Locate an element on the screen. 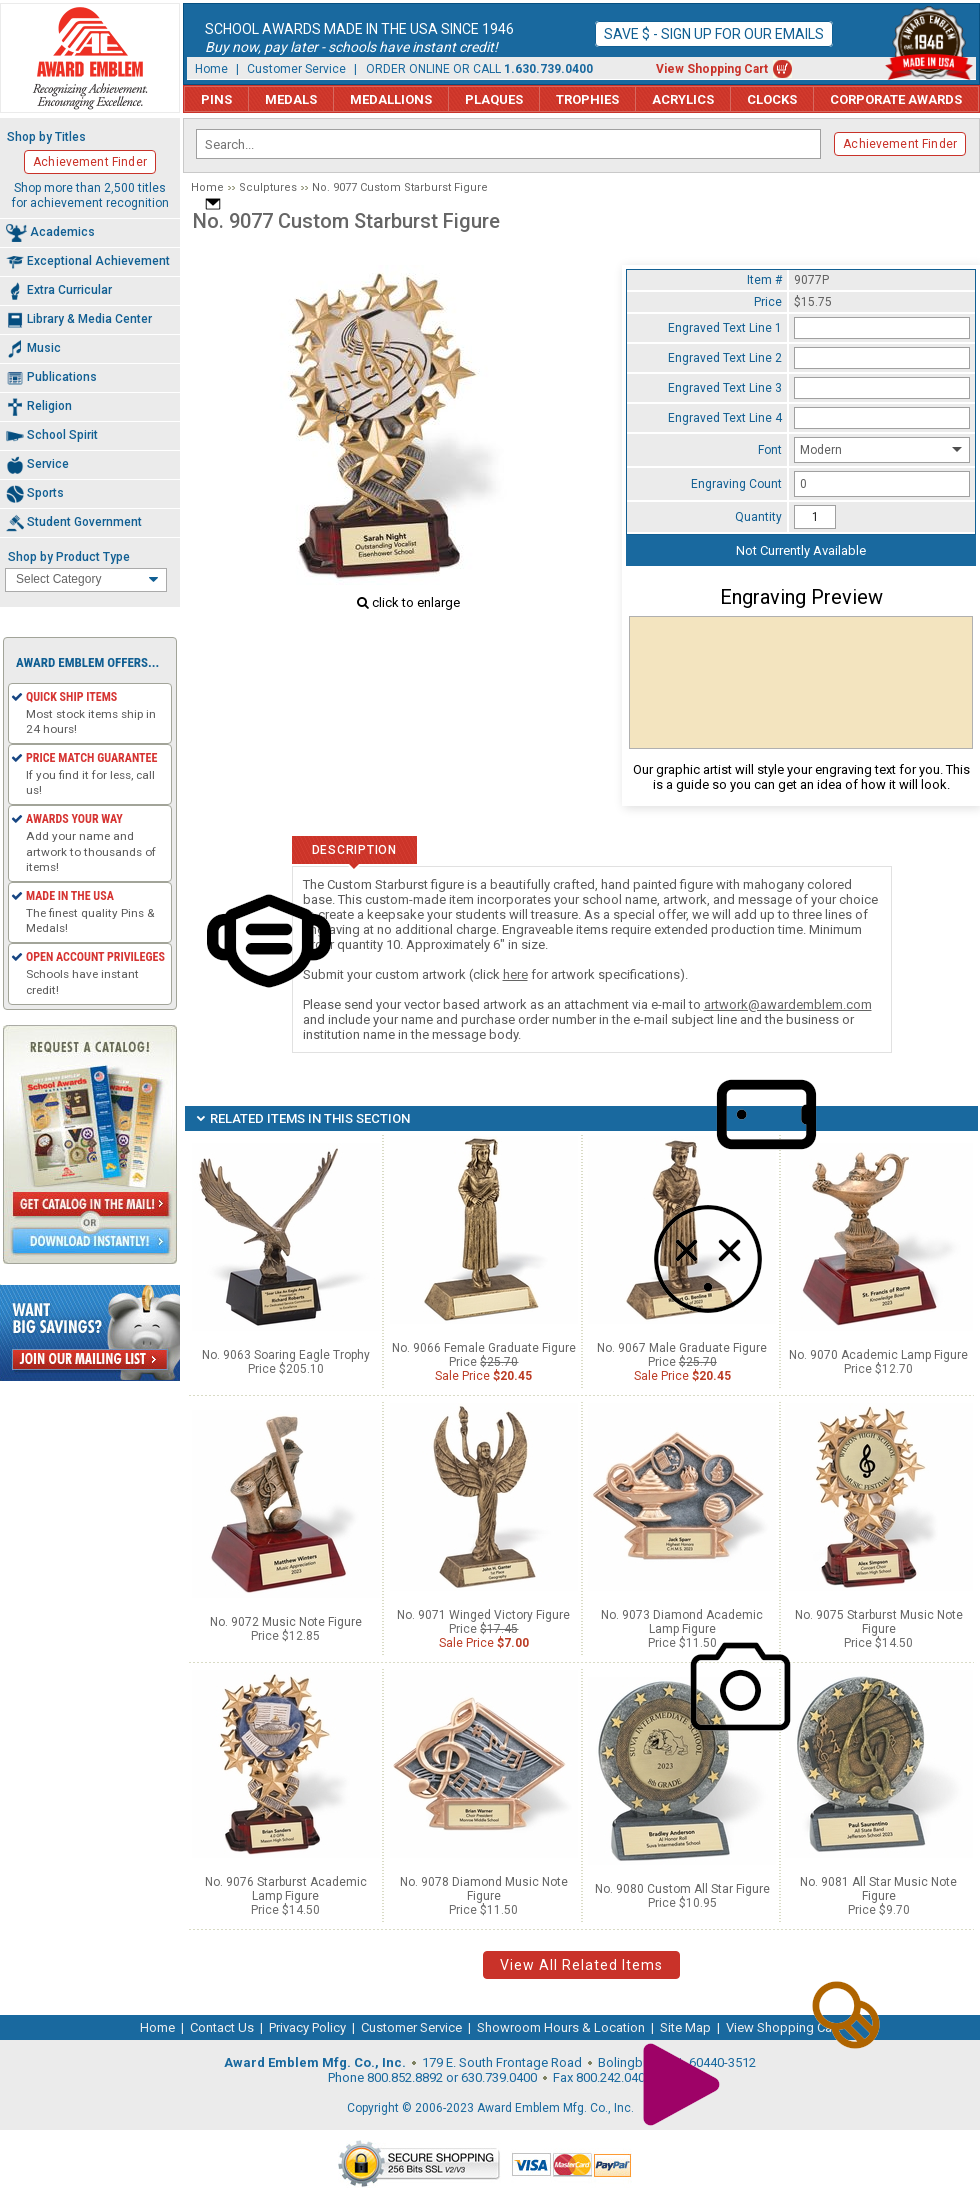 Image resolution: width=980 pixels, height=2191 pixels. indicates mask required or health safety guidelines is located at coordinates (269, 943).